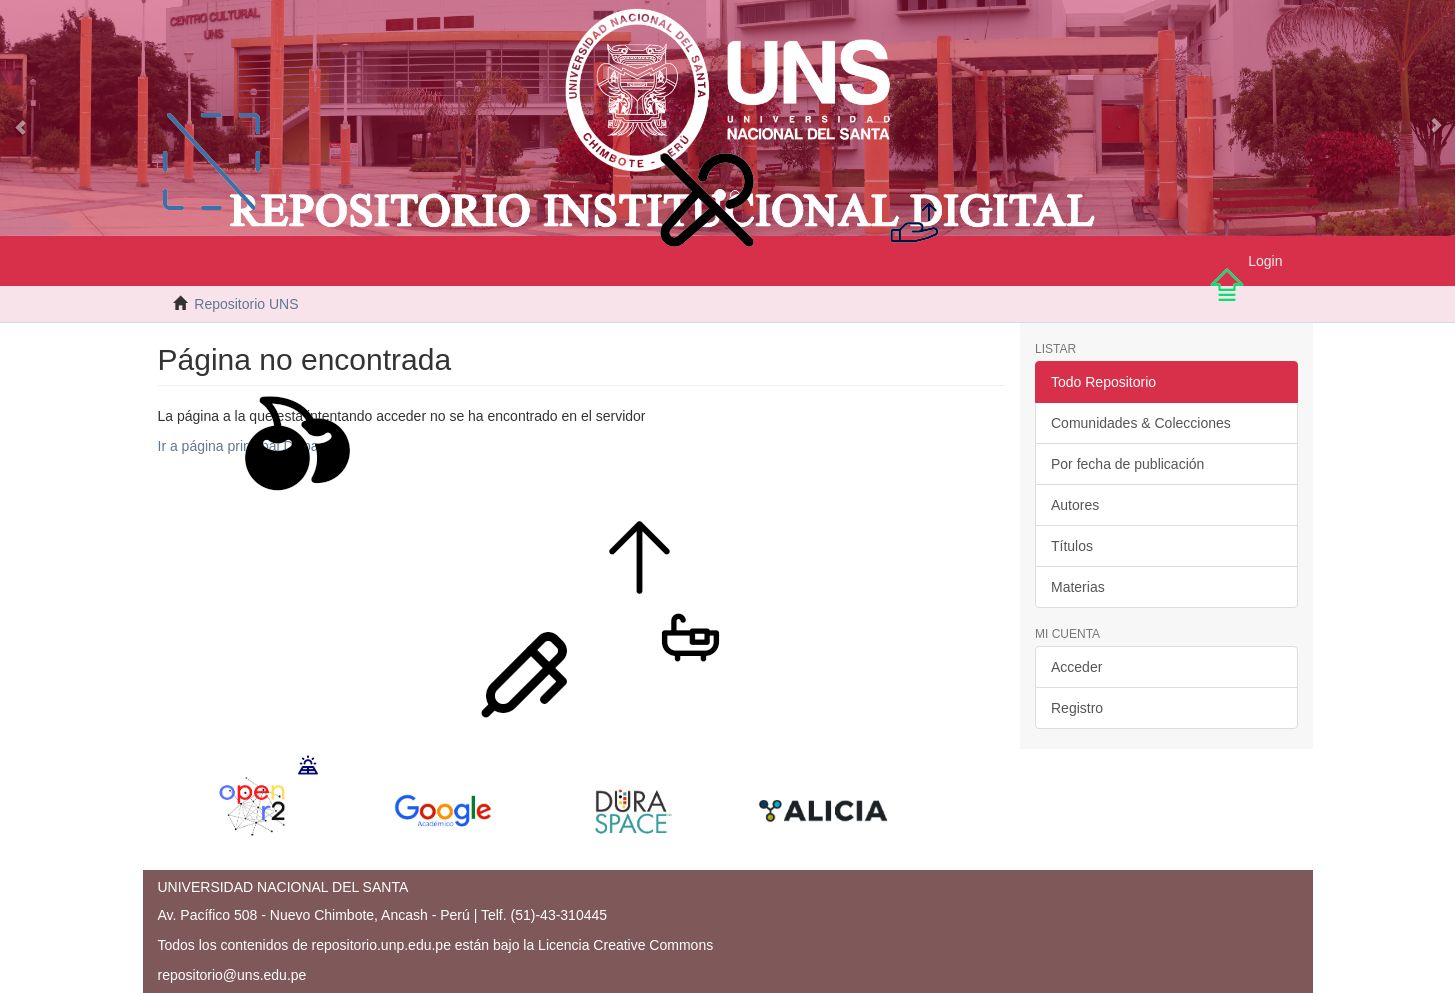  Describe the element at coordinates (690, 638) in the screenshot. I see `indicates bathroom amenities available` at that location.